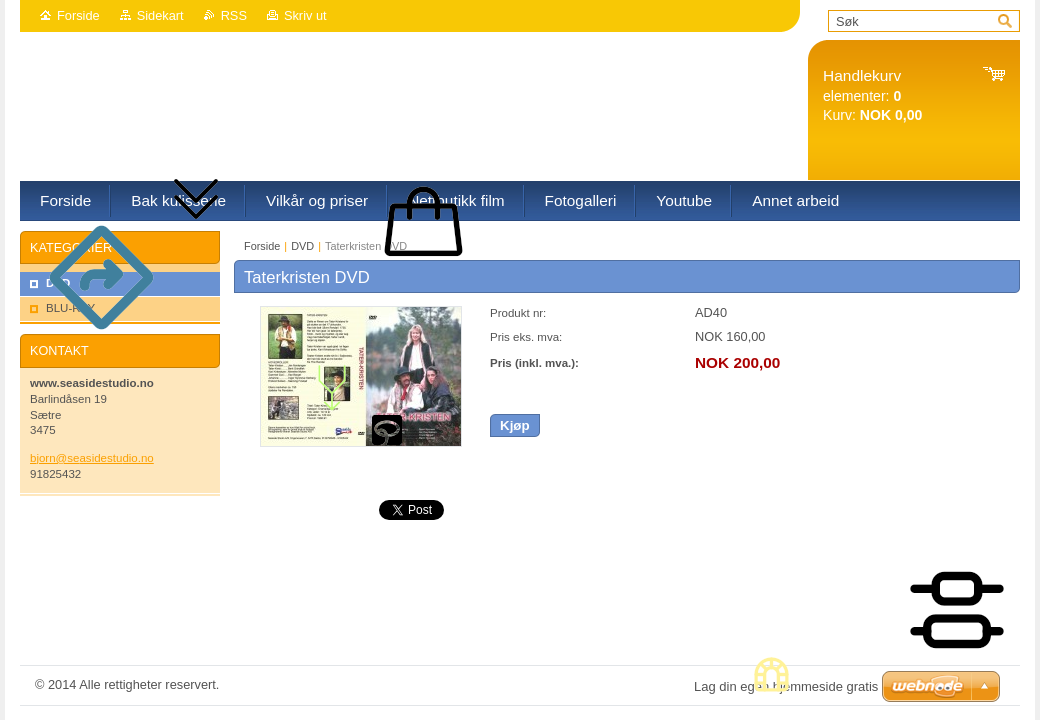 This screenshot has height=720, width=1040. What do you see at coordinates (957, 610) in the screenshot?
I see `distribute objects evenly with vertical center alignment` at bounding box center [957, 610].